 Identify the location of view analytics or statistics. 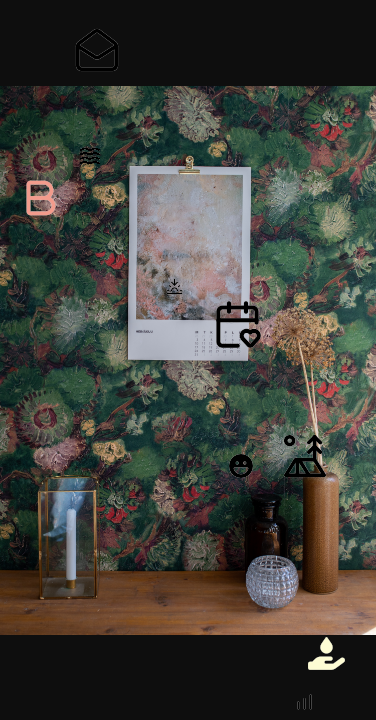
(304, 701).